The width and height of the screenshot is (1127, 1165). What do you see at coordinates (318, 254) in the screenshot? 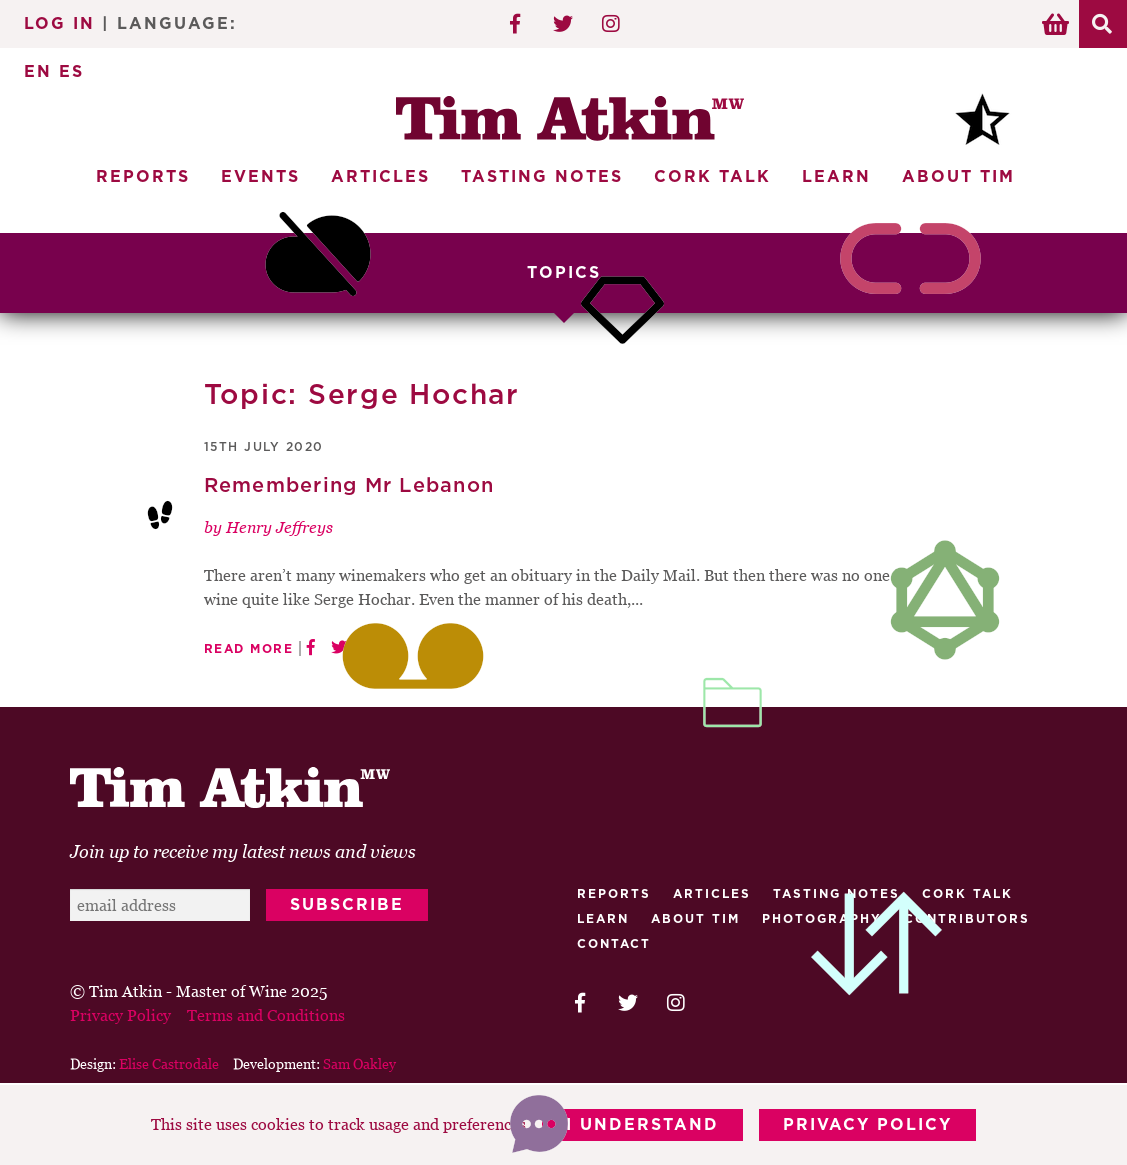
I see `indicates no cloud connection or offline status` at bounding box center [318, 254].